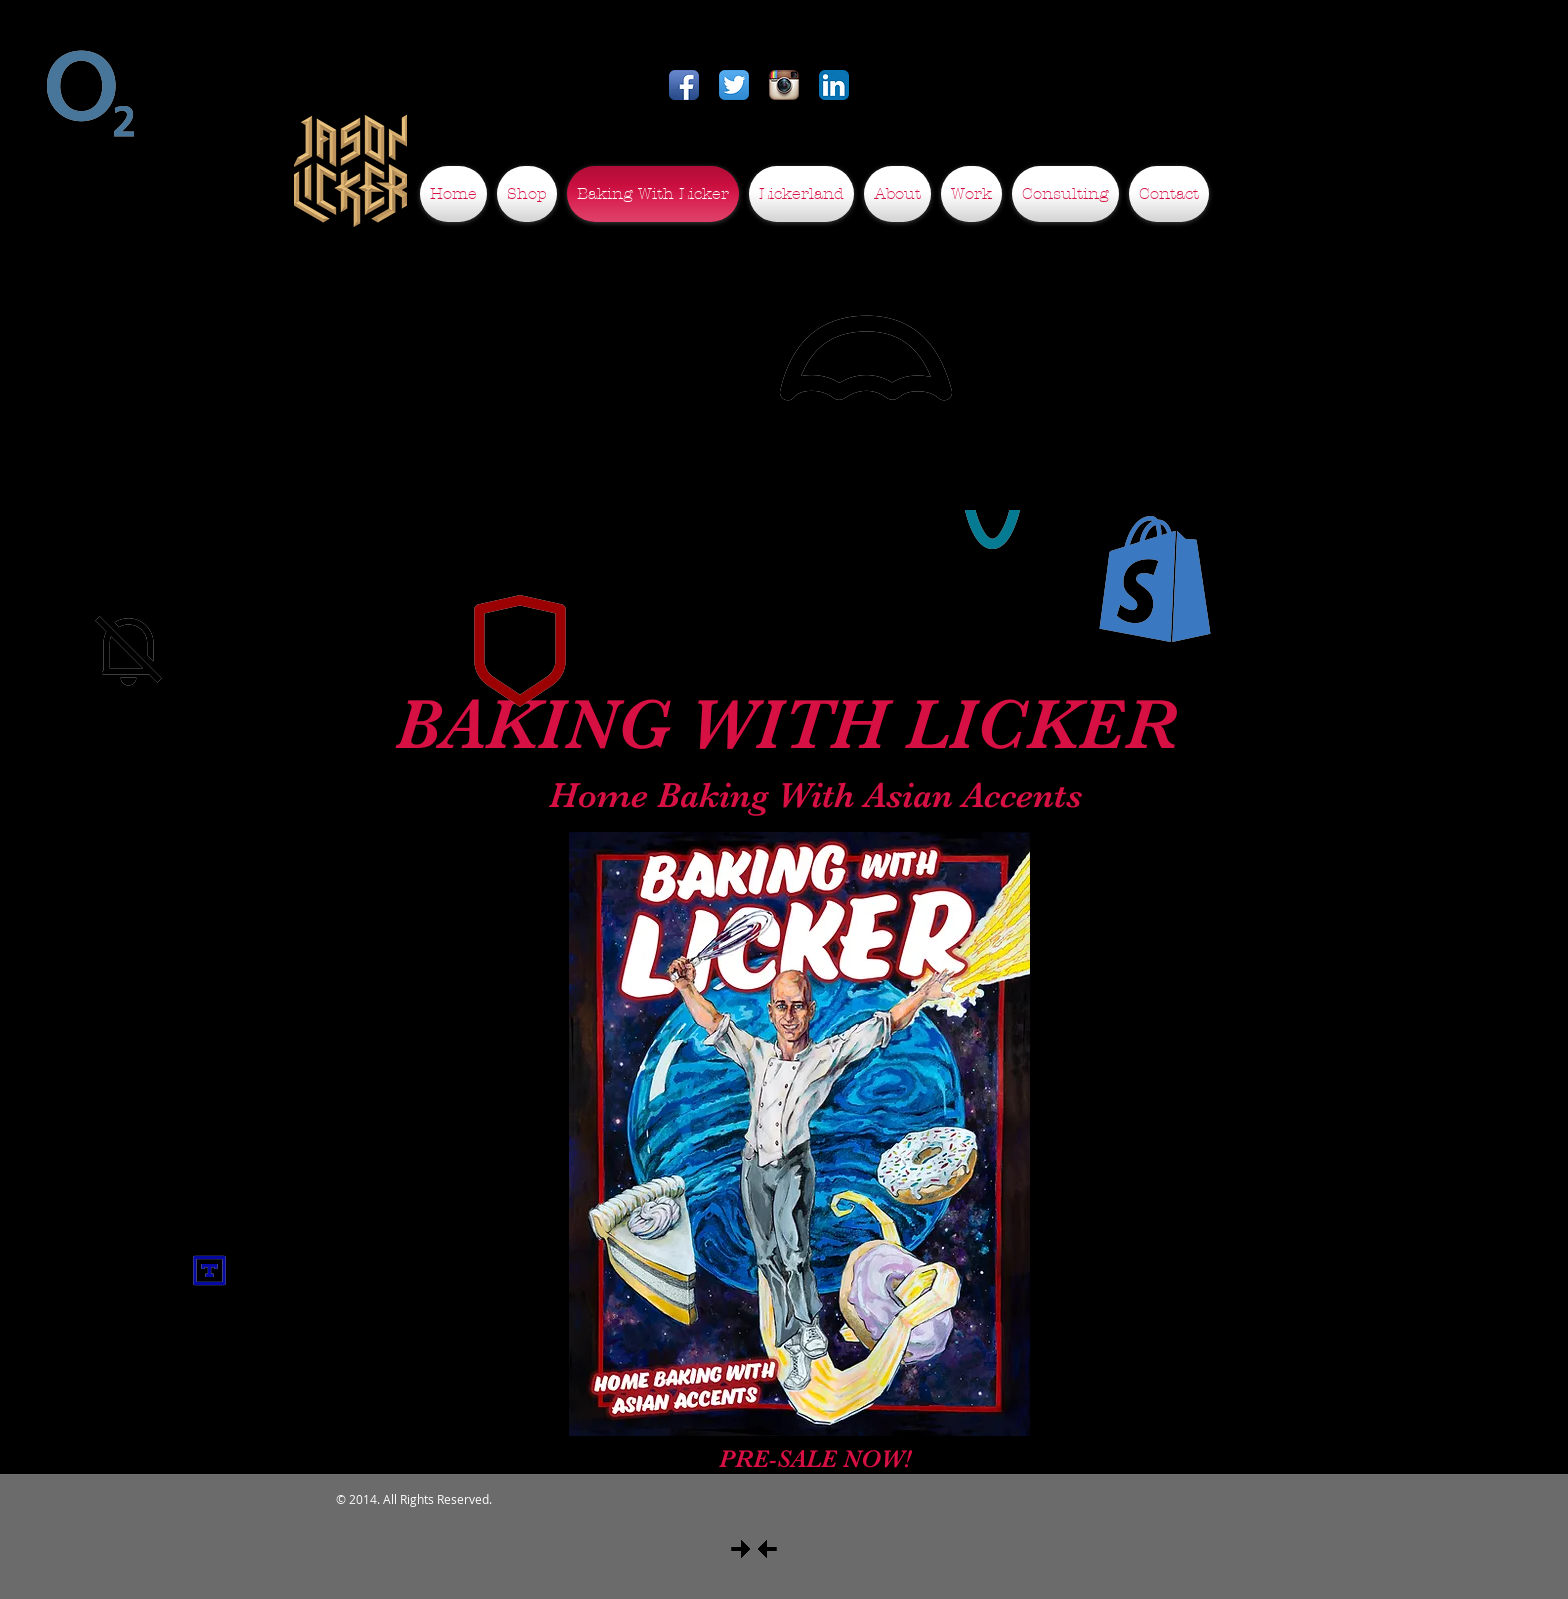  What do you see at coordinates (992, 529) in the screenshot?
I see `visit the voelkner website or store` at bounding box center [992, 529].